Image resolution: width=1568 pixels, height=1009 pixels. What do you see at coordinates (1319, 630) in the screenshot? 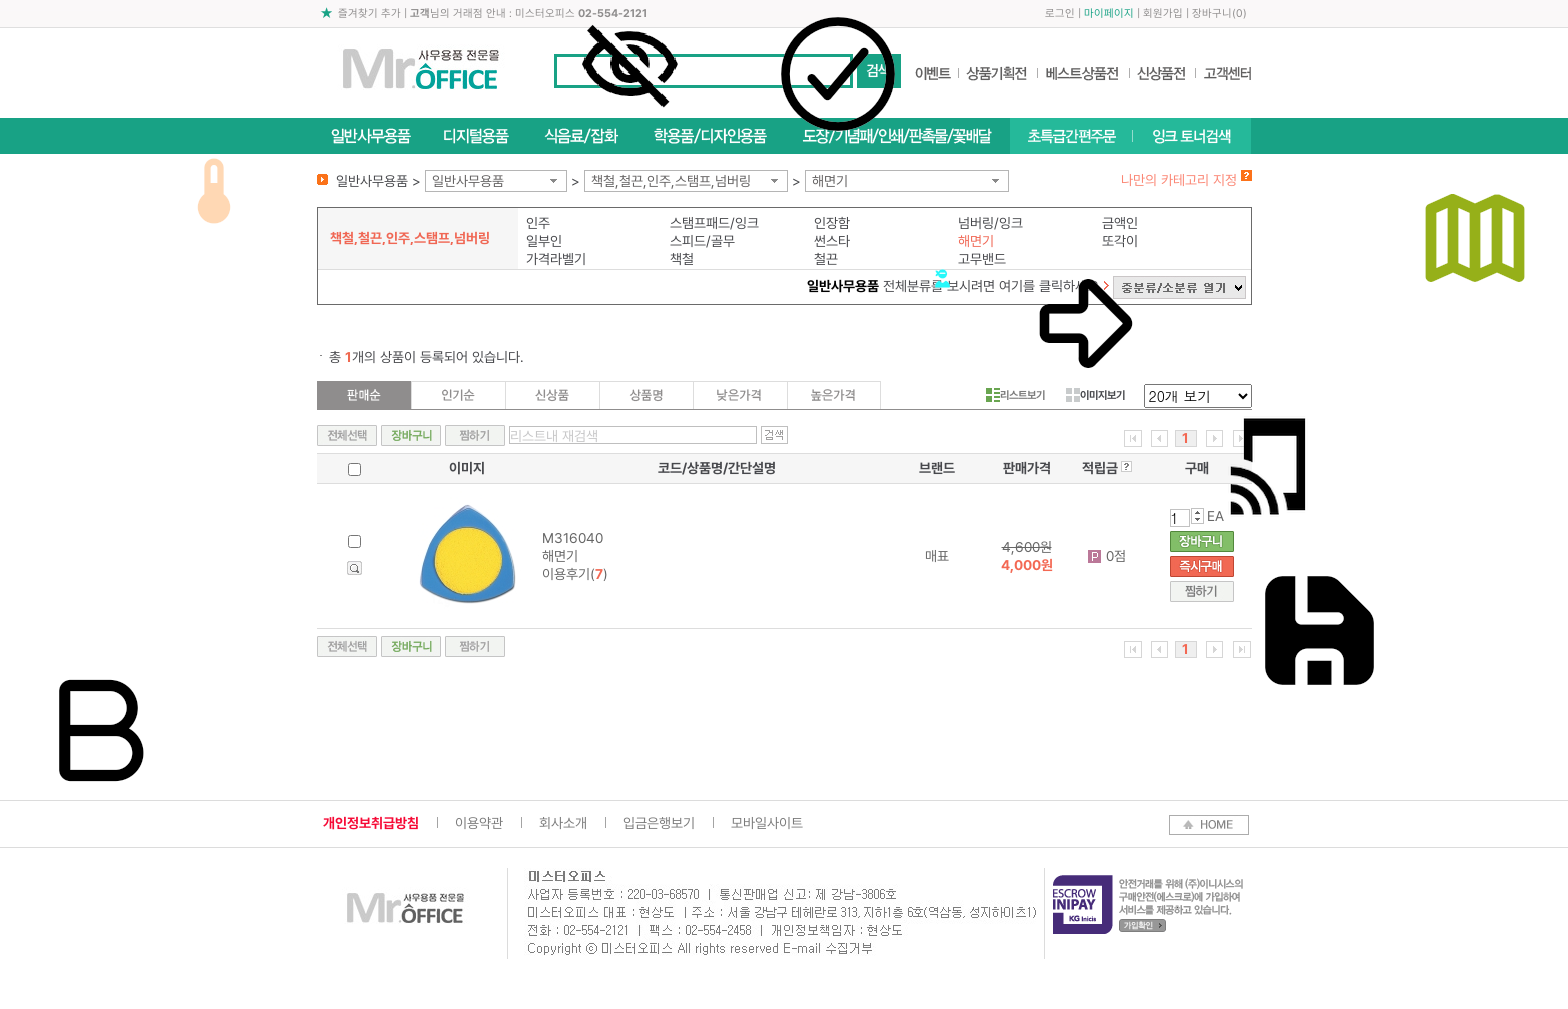
I see `save current file or document` at bounding box center [1319, 630].